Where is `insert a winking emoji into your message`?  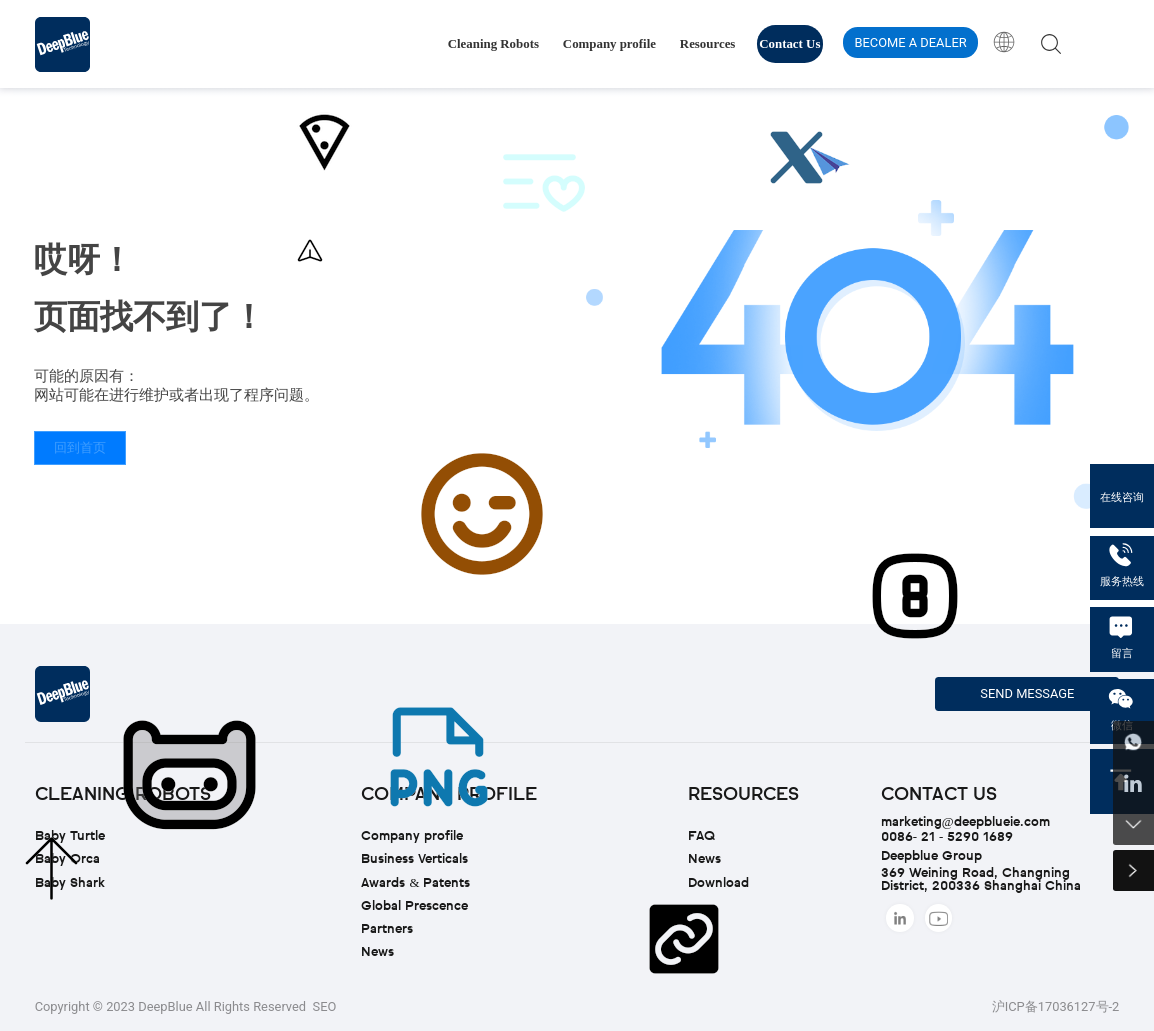 insert a winking emoji into your message is located at coordinates (482, 514).